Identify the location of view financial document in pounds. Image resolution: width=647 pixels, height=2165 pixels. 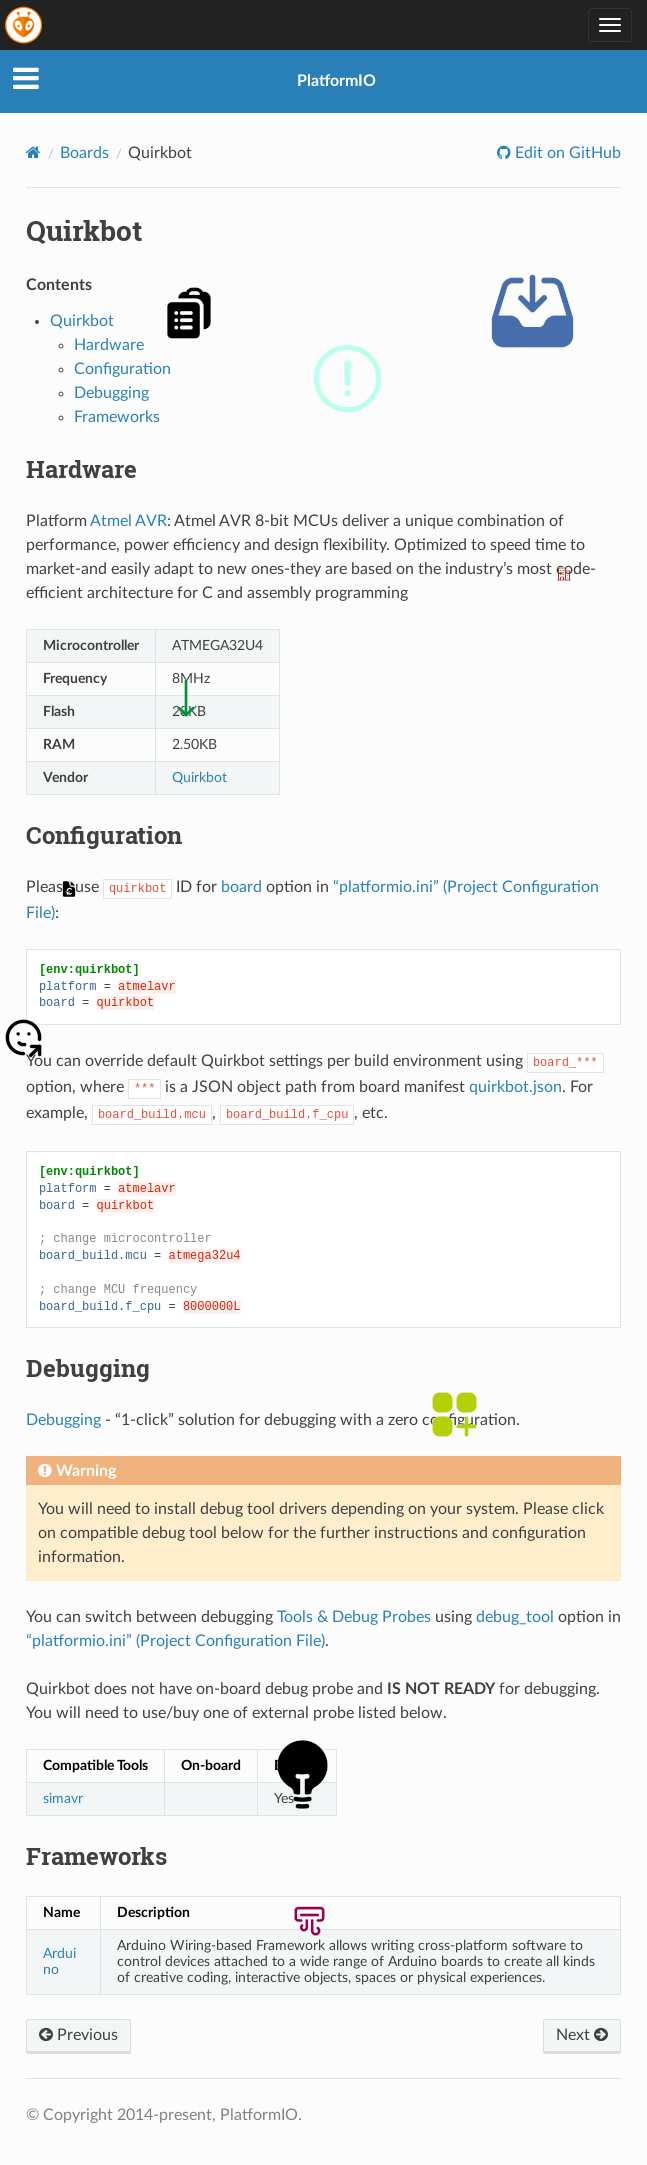
(69, 889).